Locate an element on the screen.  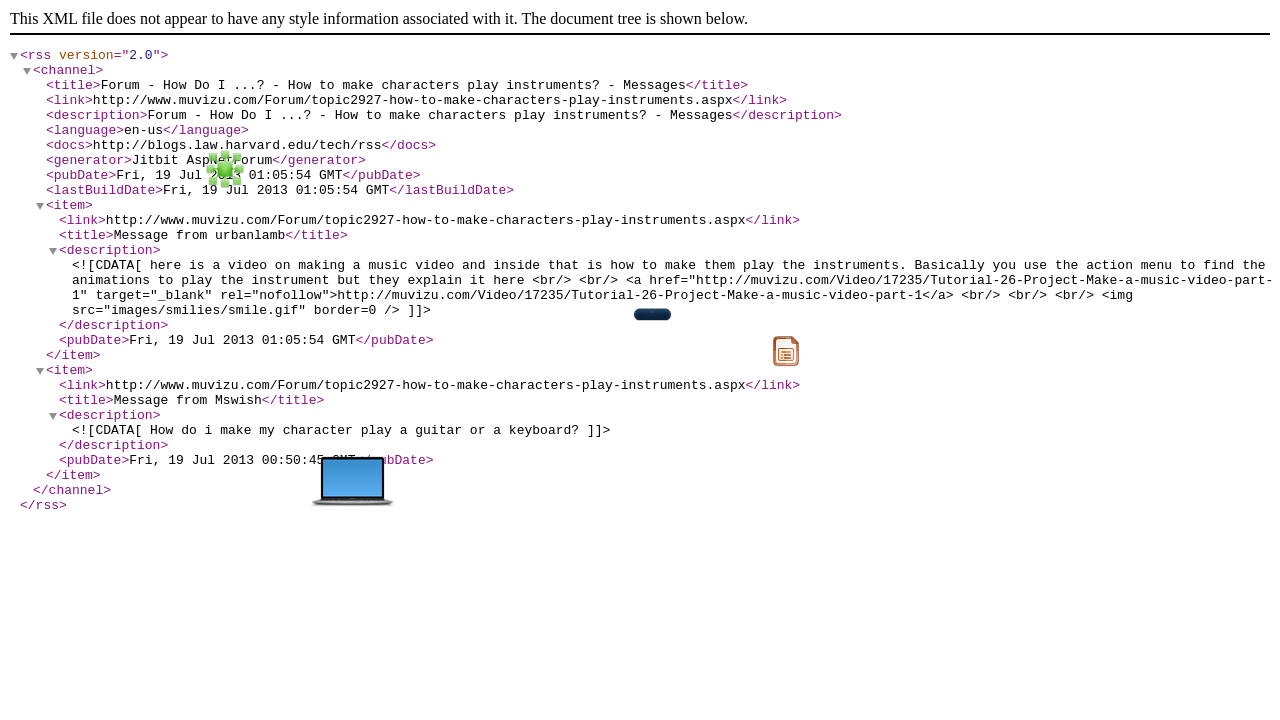
macbook pro device identifier in system settings is located at coordinates (352, 474).